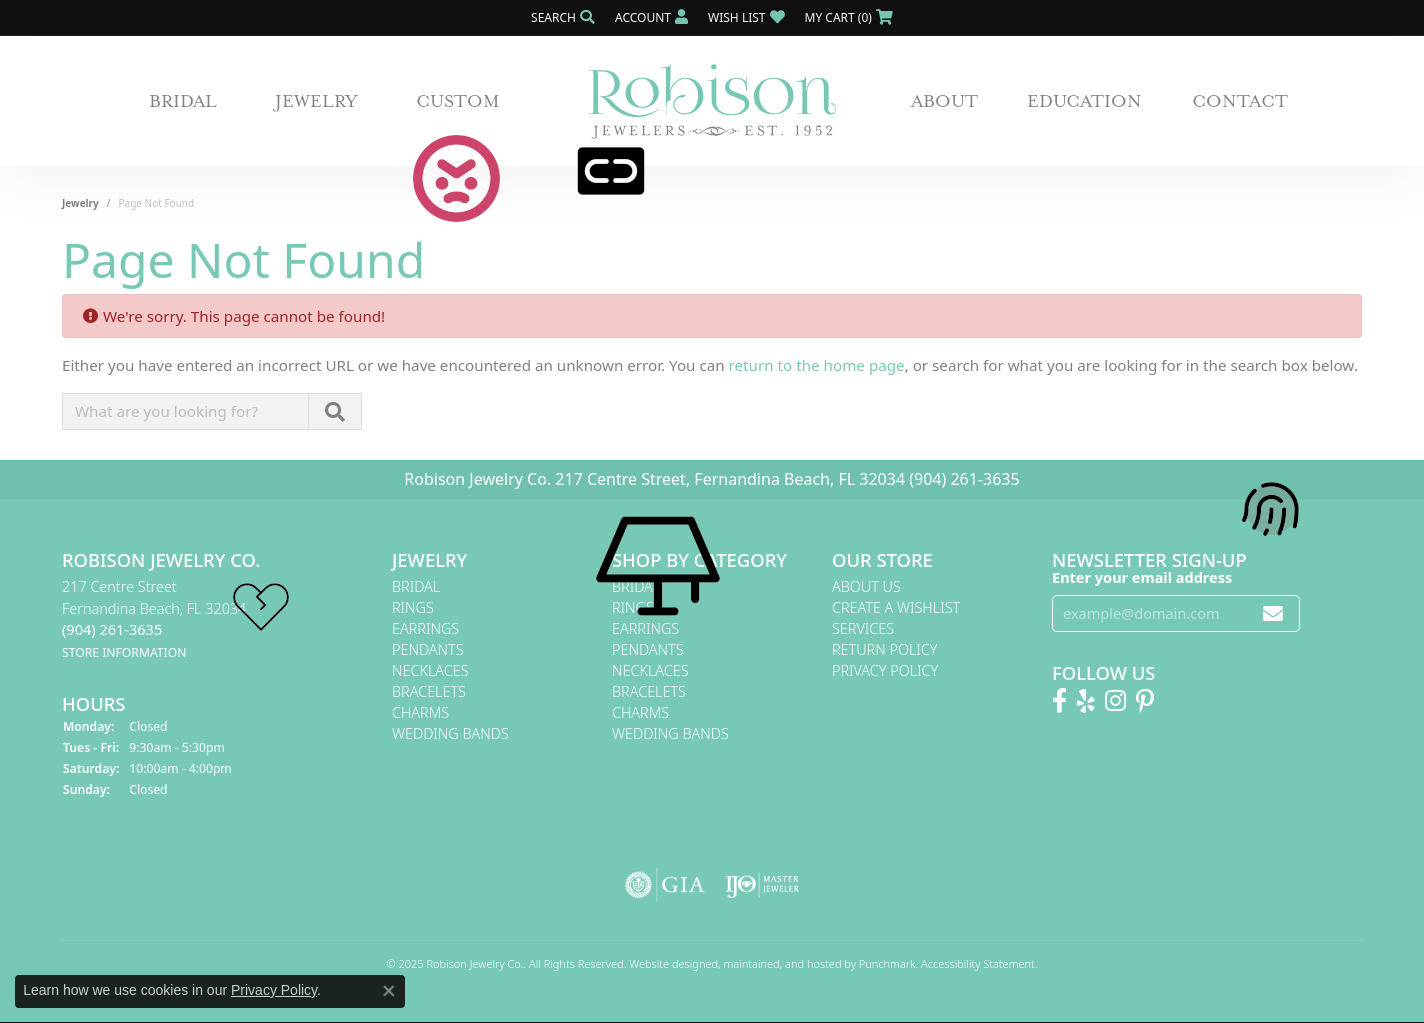 The image size is (1424, 1023). Describe the element at coordinates (1271, 509) in the screenshot. I see `authenticate with fingerprint` at that location.